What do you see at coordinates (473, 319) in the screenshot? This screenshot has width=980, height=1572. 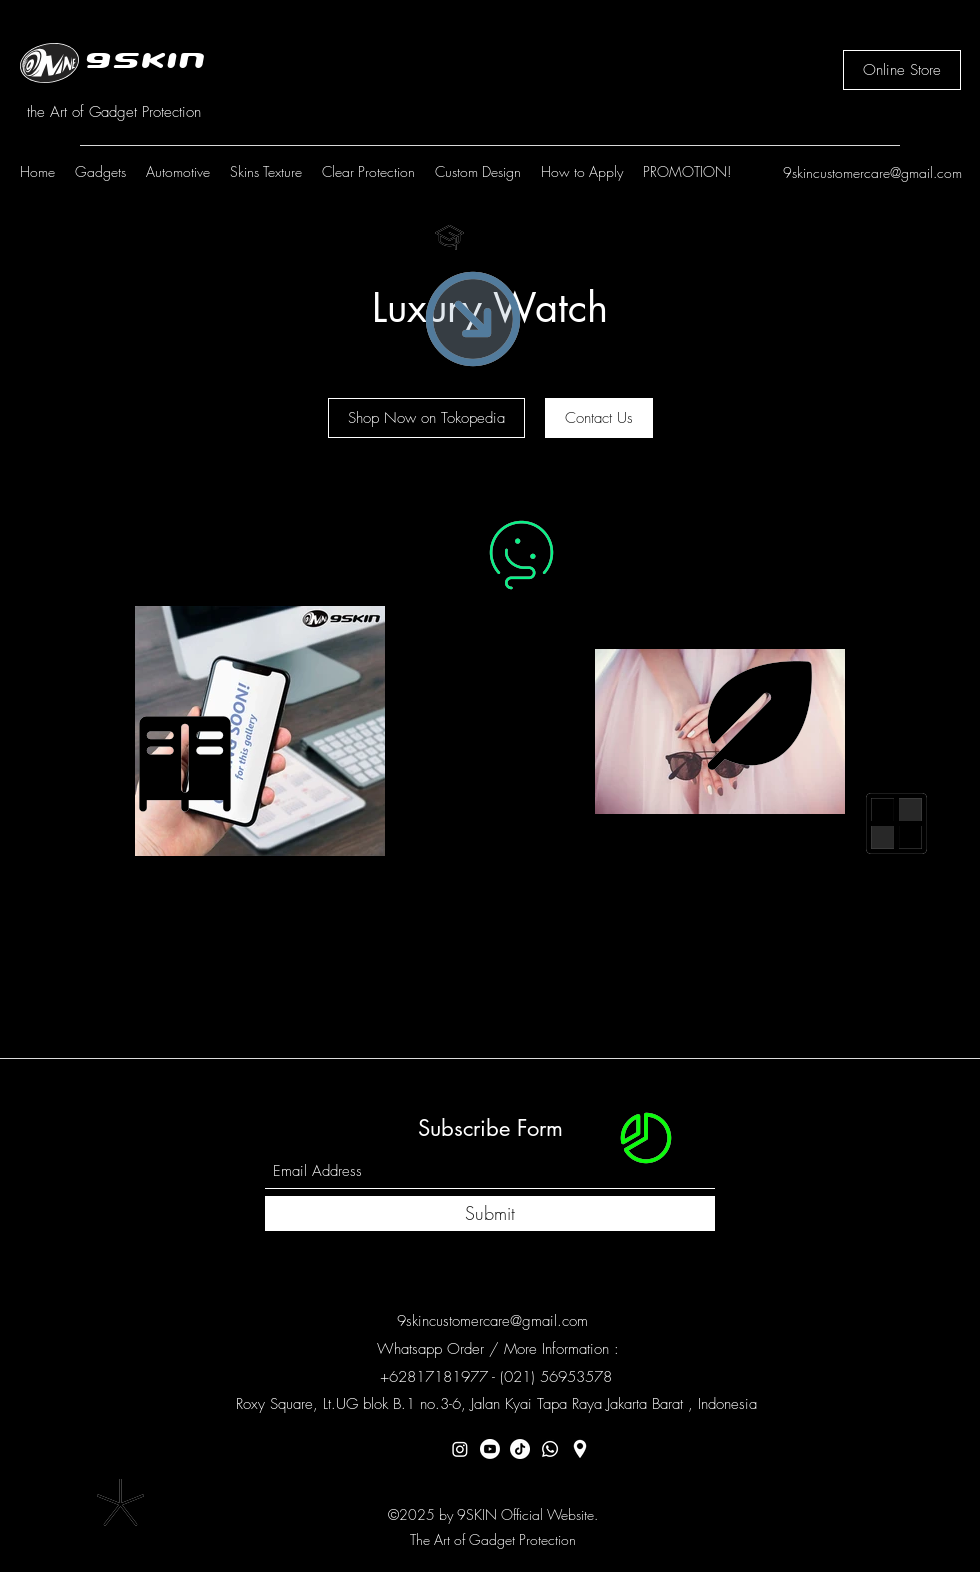 I see `navigate to the next item or section` at bounding box center [473, 319].